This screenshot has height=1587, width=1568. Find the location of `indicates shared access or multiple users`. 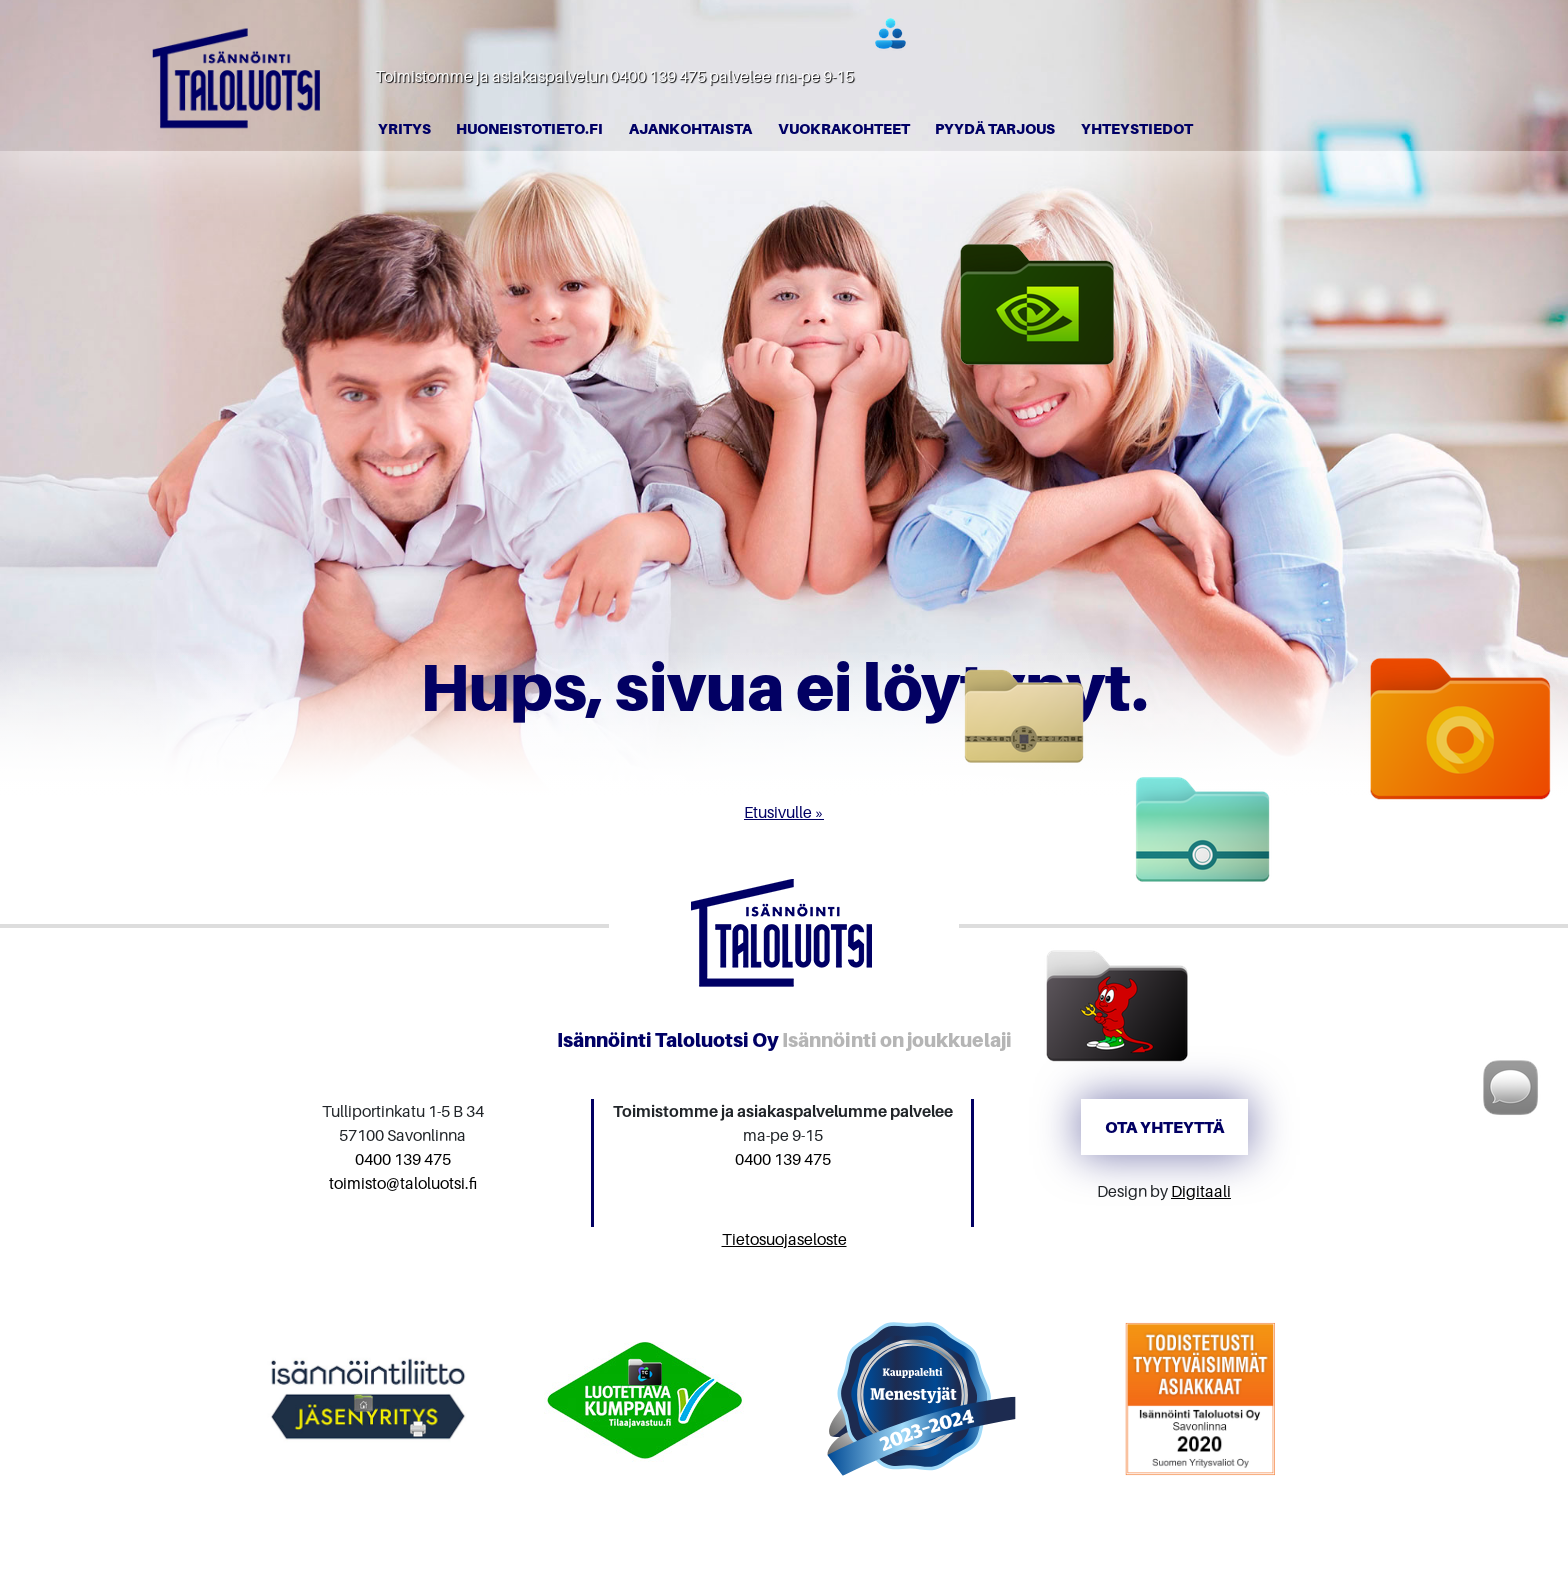

indicates shared access or multiple users is located at coordinates (890, 33).